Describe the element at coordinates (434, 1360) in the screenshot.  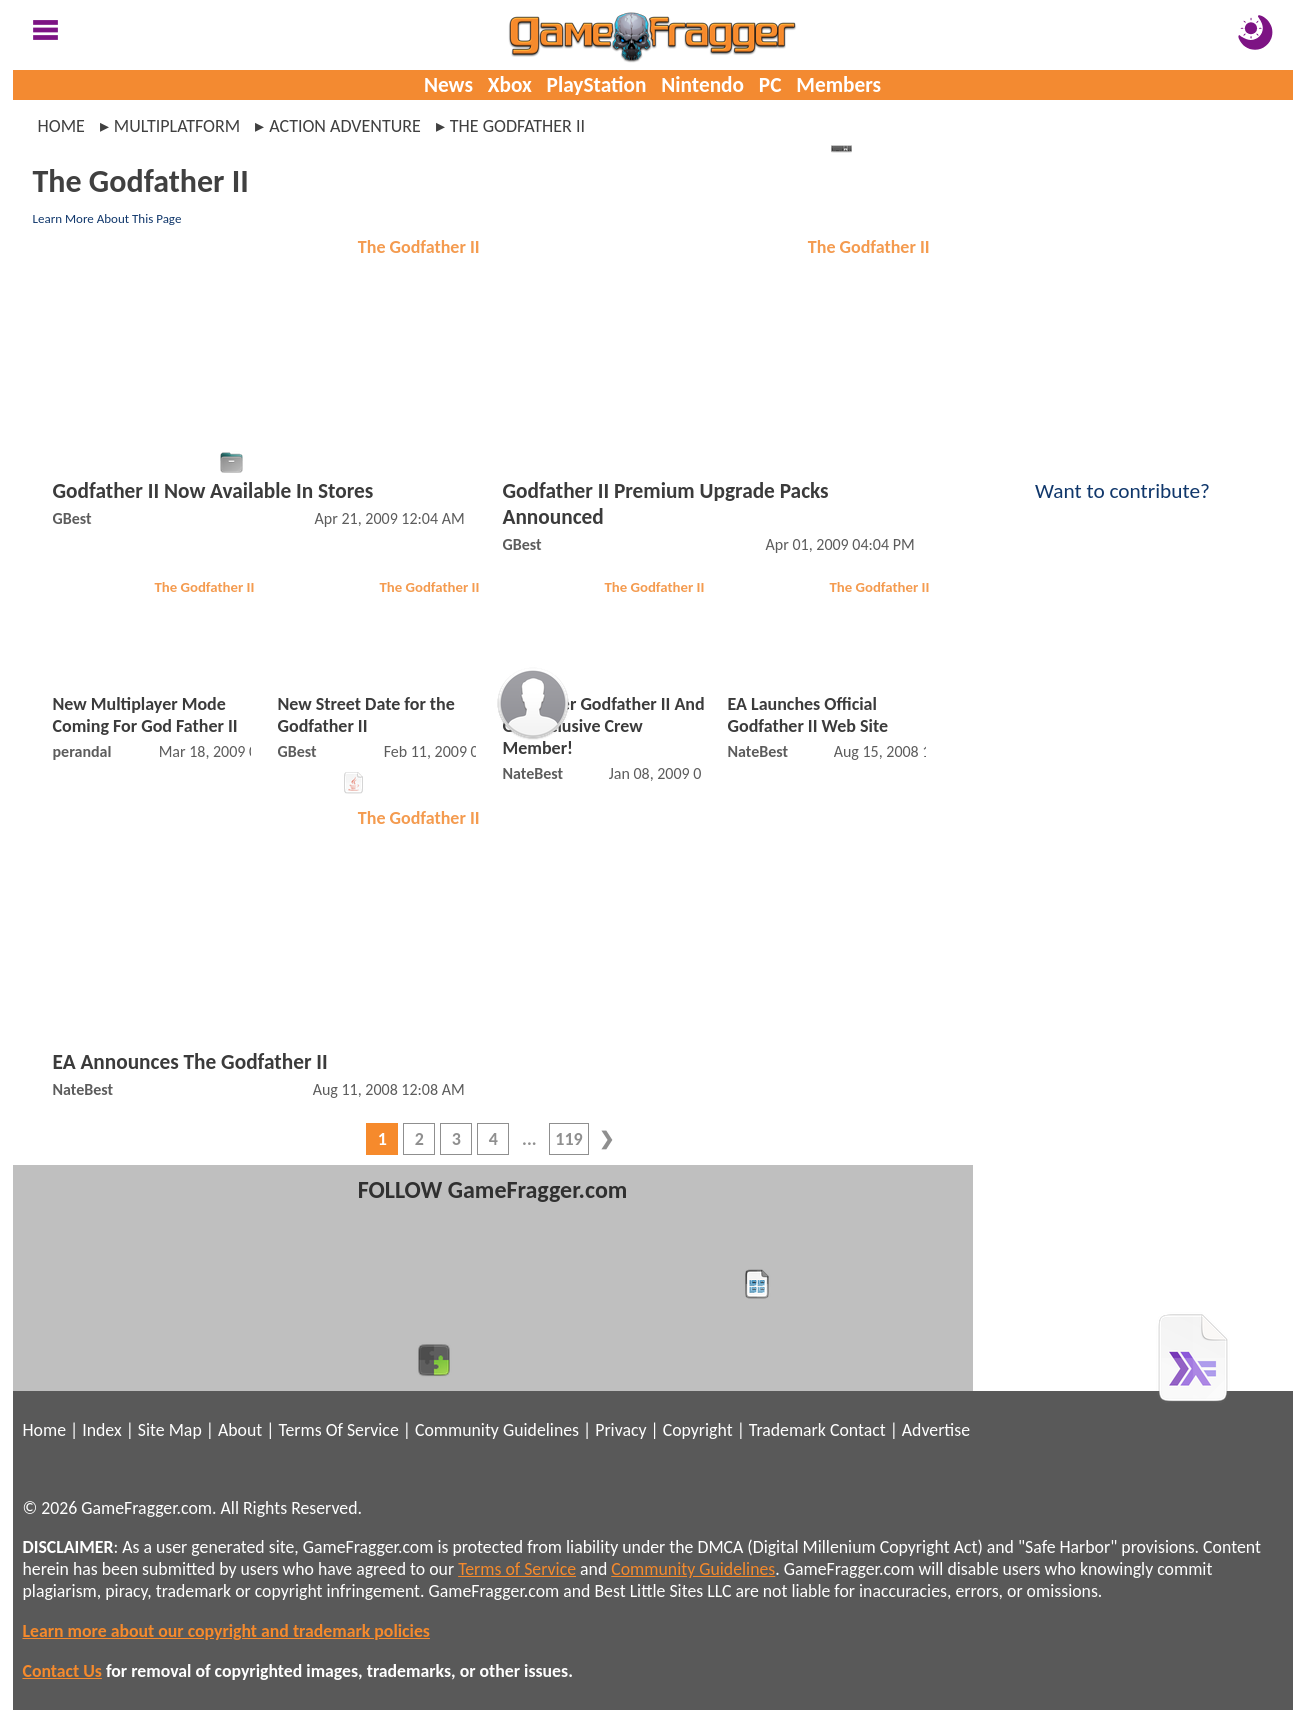
I see `manage gnome shell extensions` at that location.